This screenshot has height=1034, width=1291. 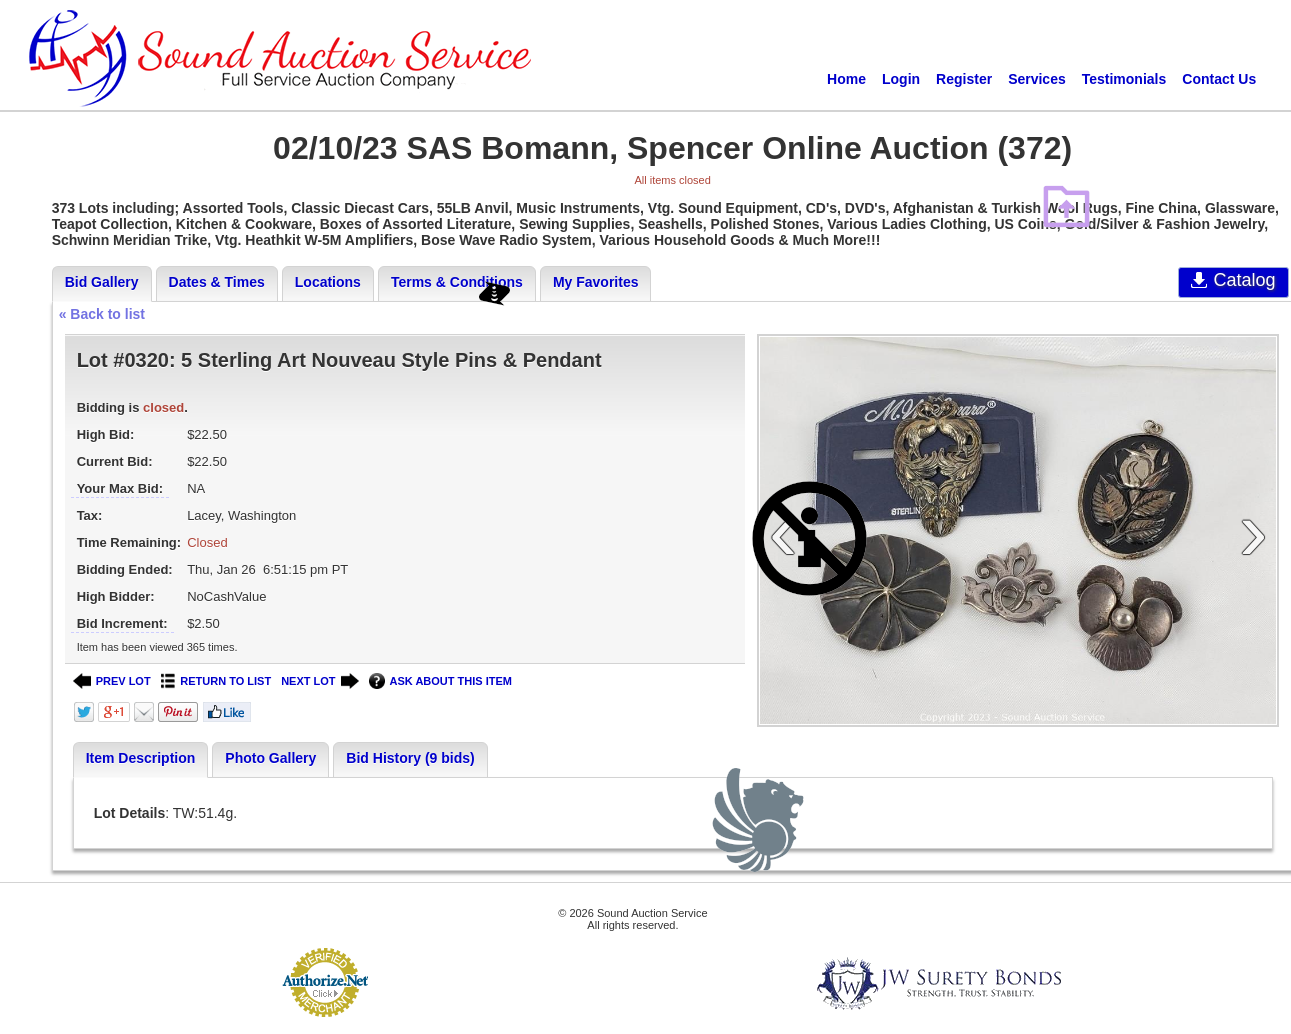 I want to click on open the Boost mobile app, so click(x=494, y=293).